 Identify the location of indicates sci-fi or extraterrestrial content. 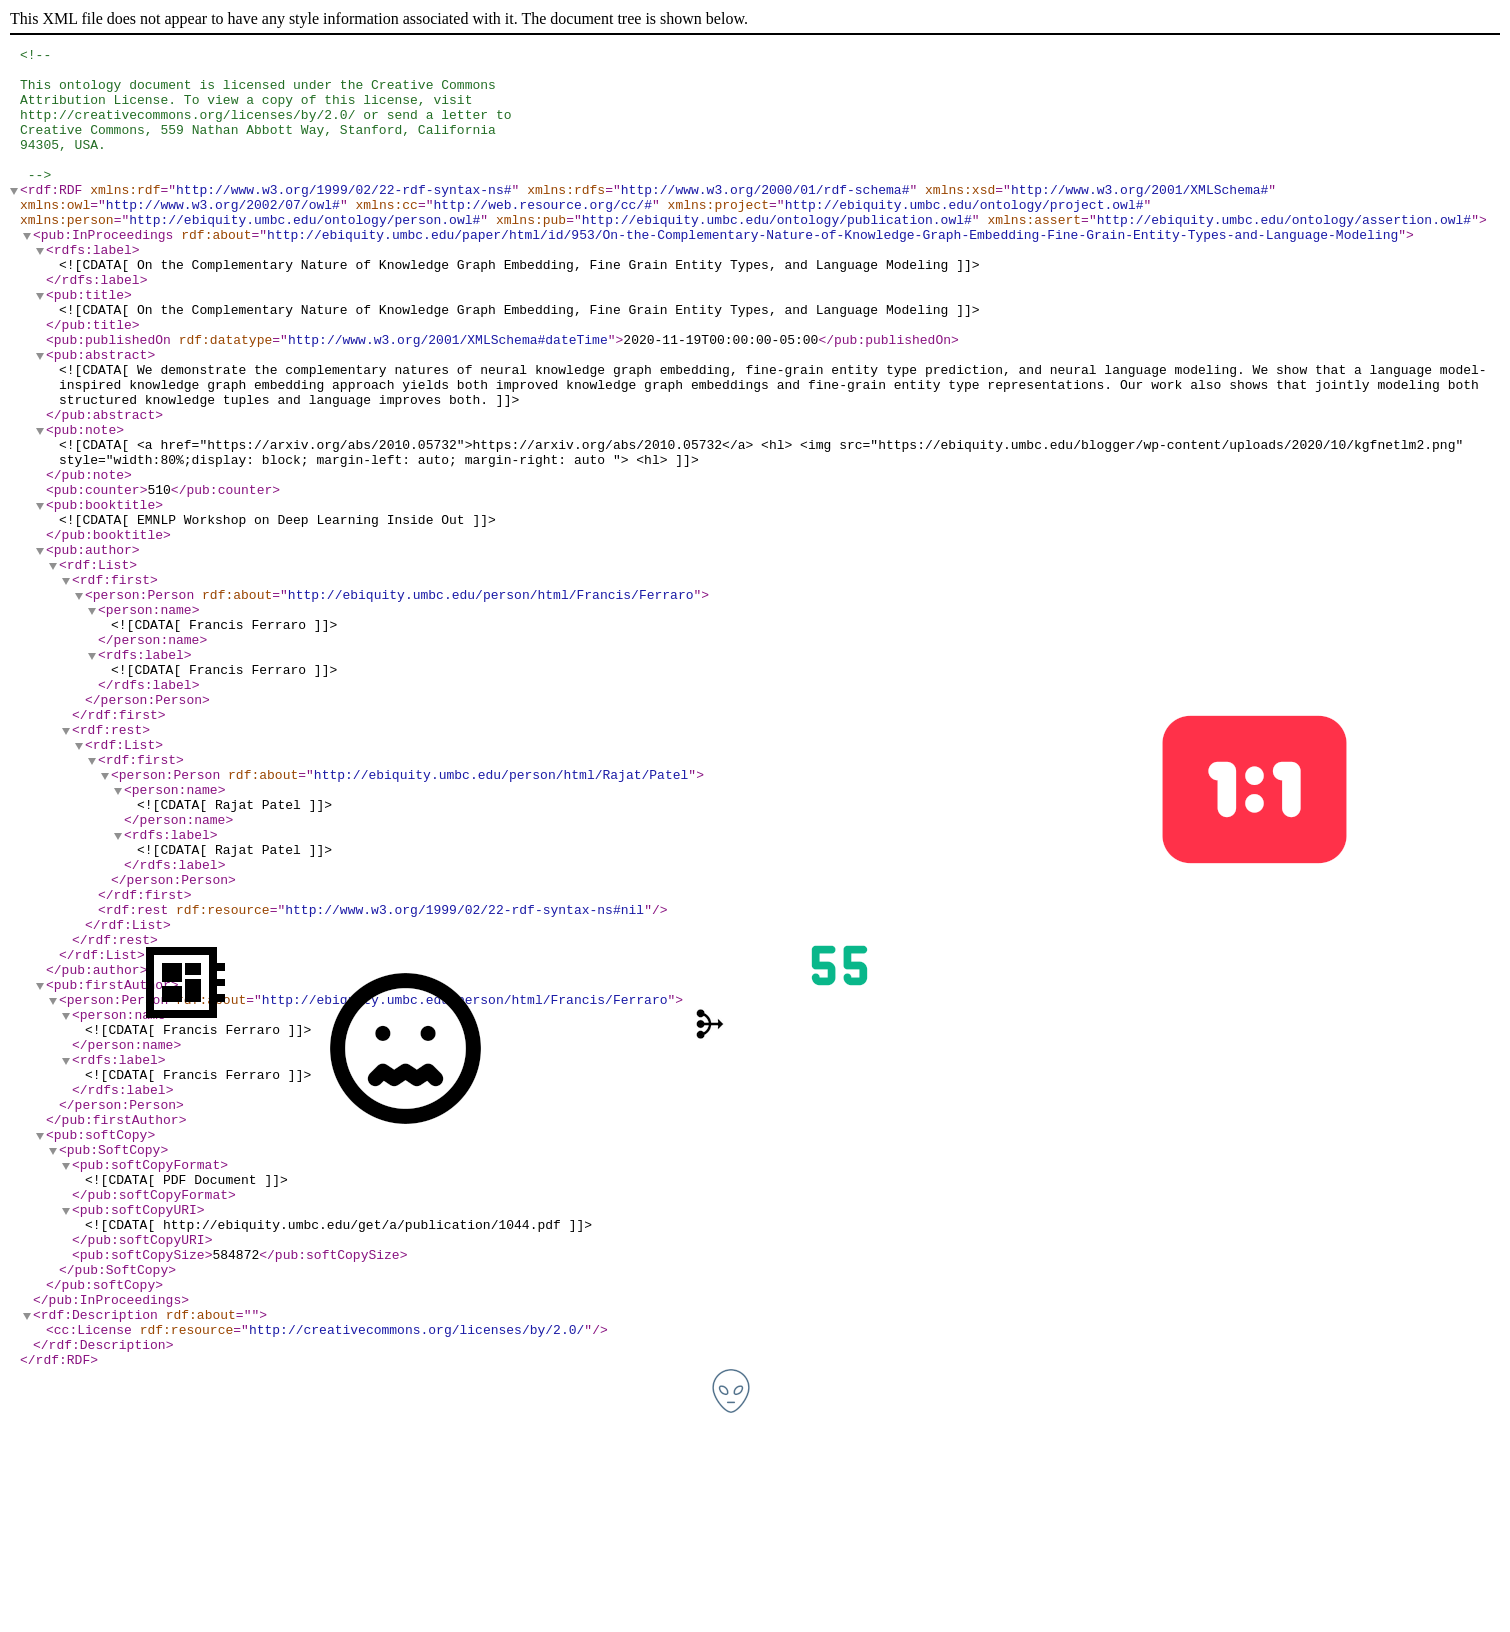
(731, 1391).